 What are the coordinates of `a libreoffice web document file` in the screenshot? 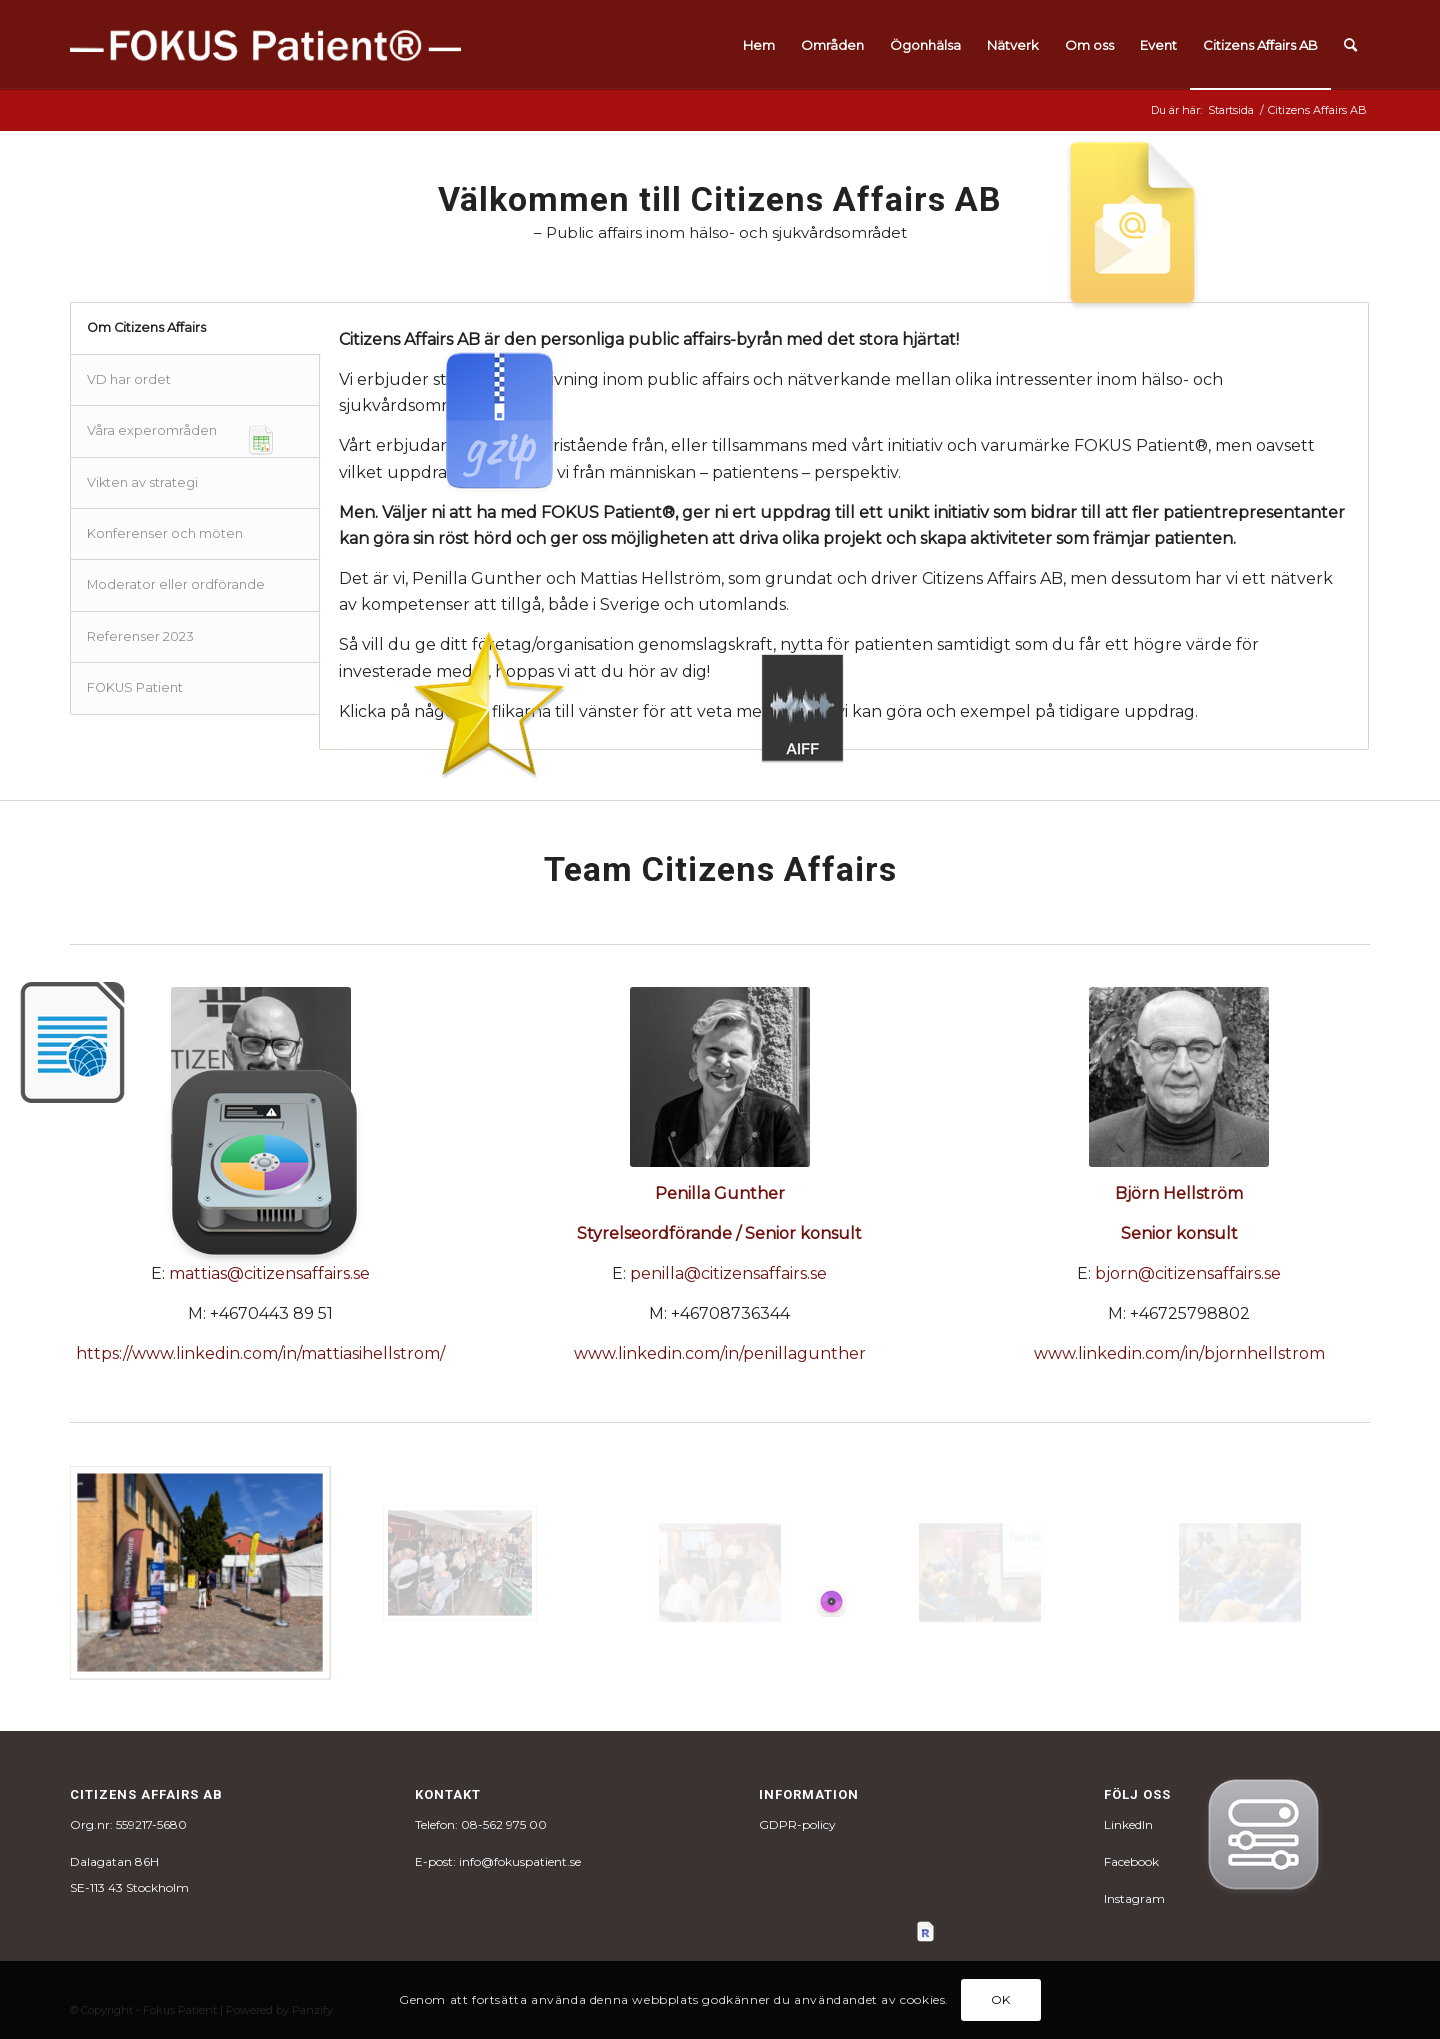 It's located at (72, 1042).